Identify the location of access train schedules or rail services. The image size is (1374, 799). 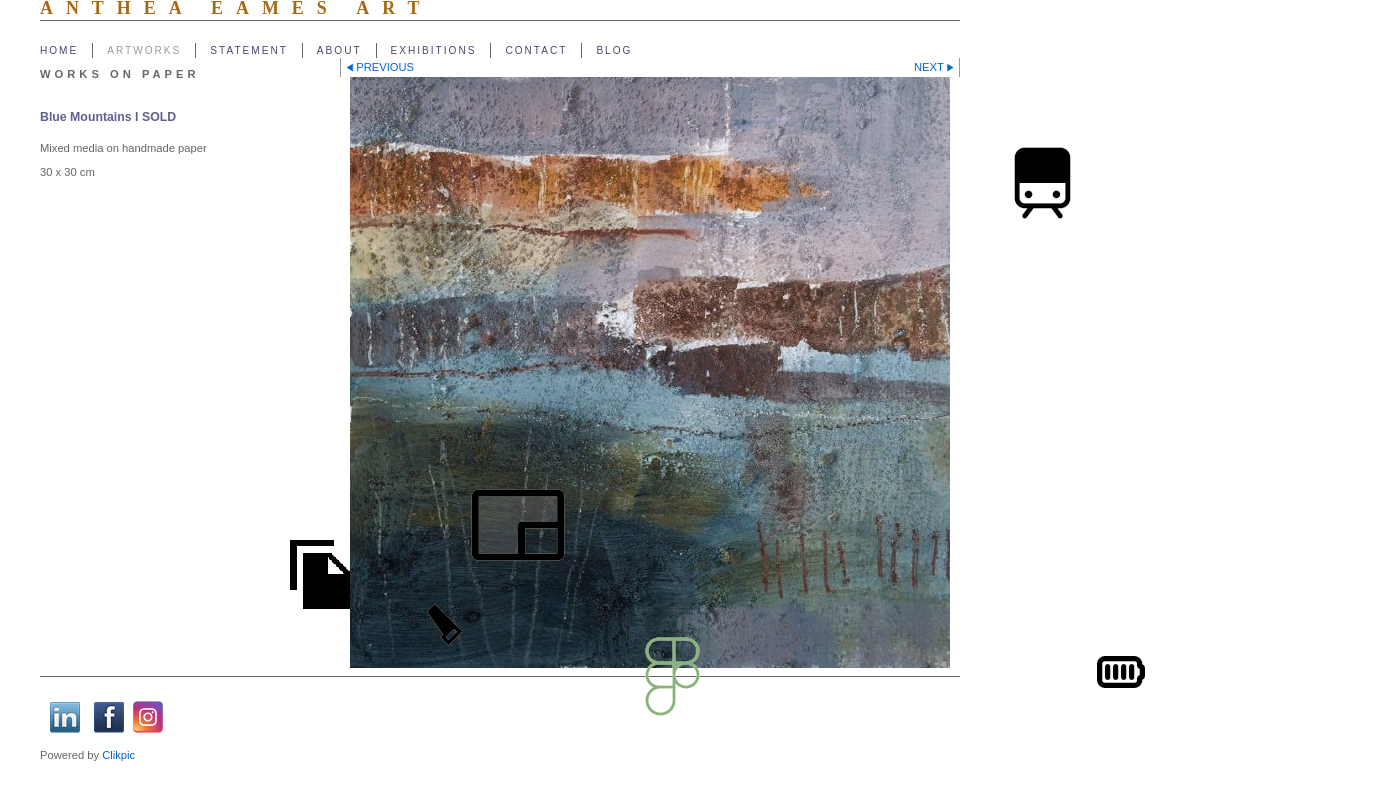
(1042, 180).